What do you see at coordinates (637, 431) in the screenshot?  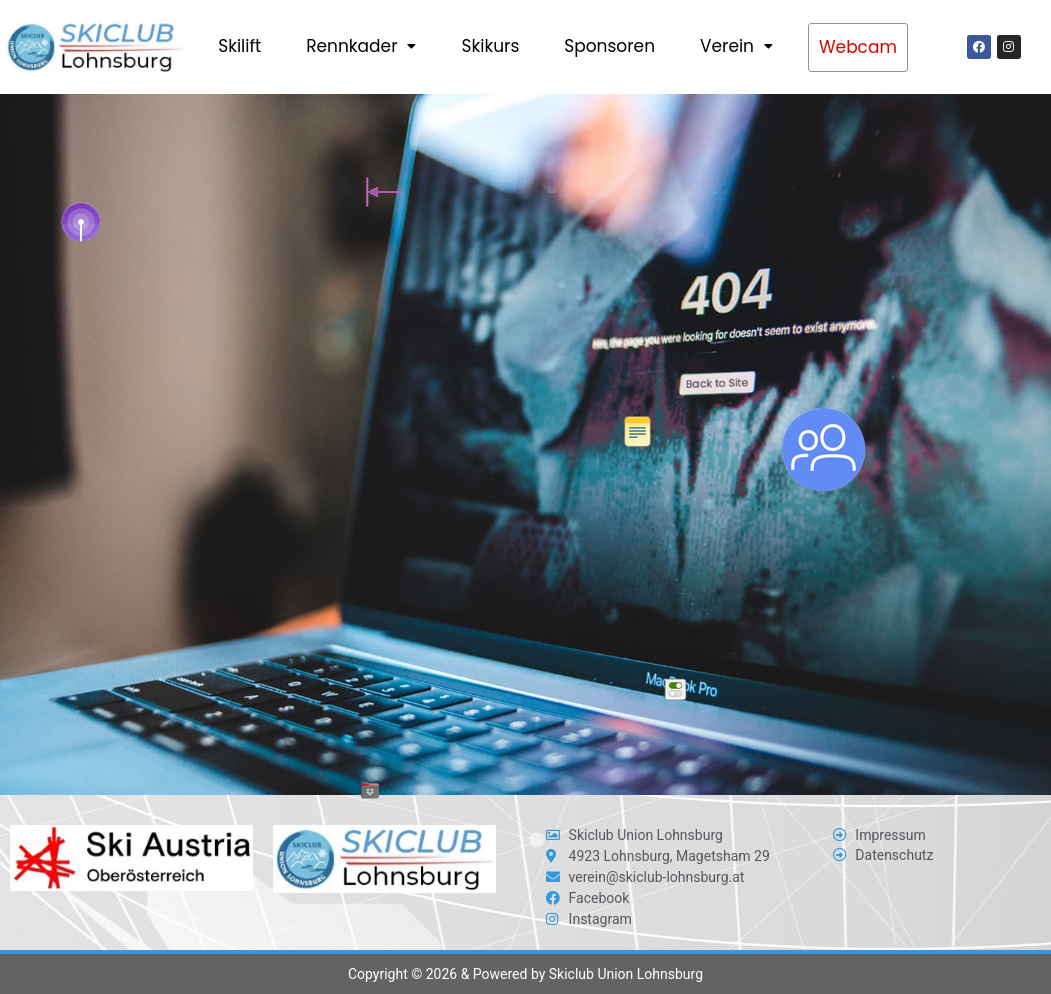 I see `open bijiben notes app` at bounding box center [637, 431].